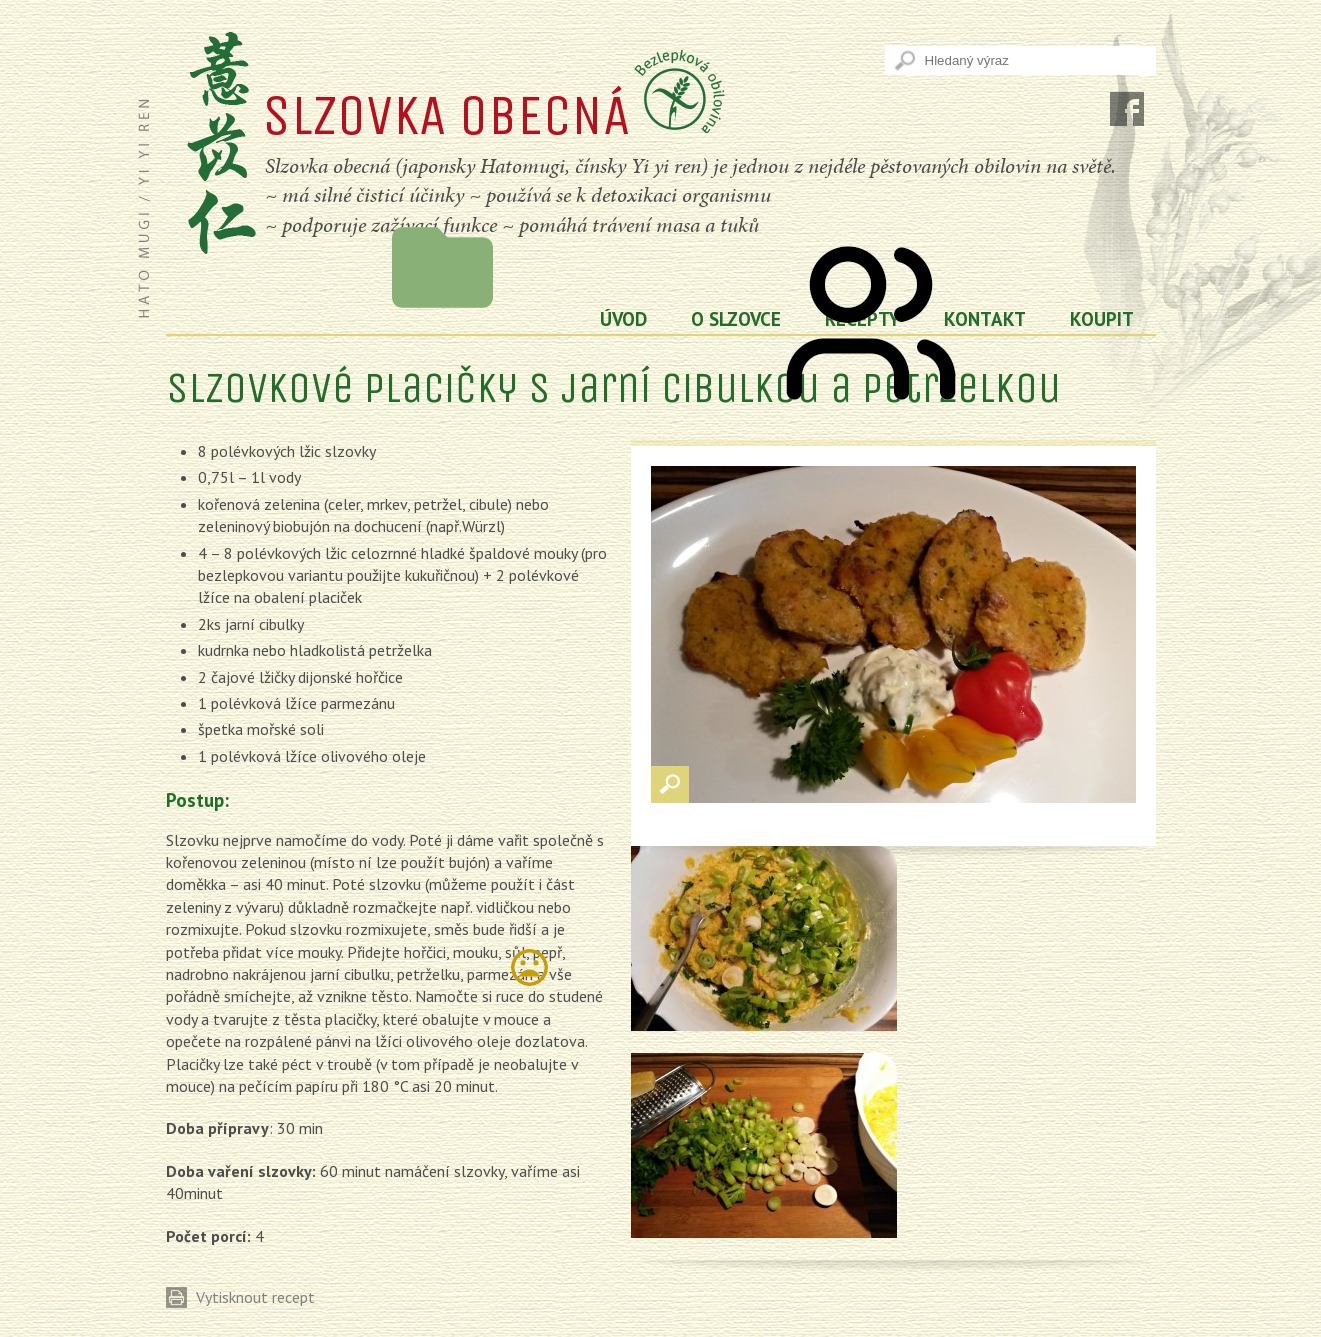 This screenshot has width=1321, height=1337. I want to click on view all users or team members, so click(871, 323).